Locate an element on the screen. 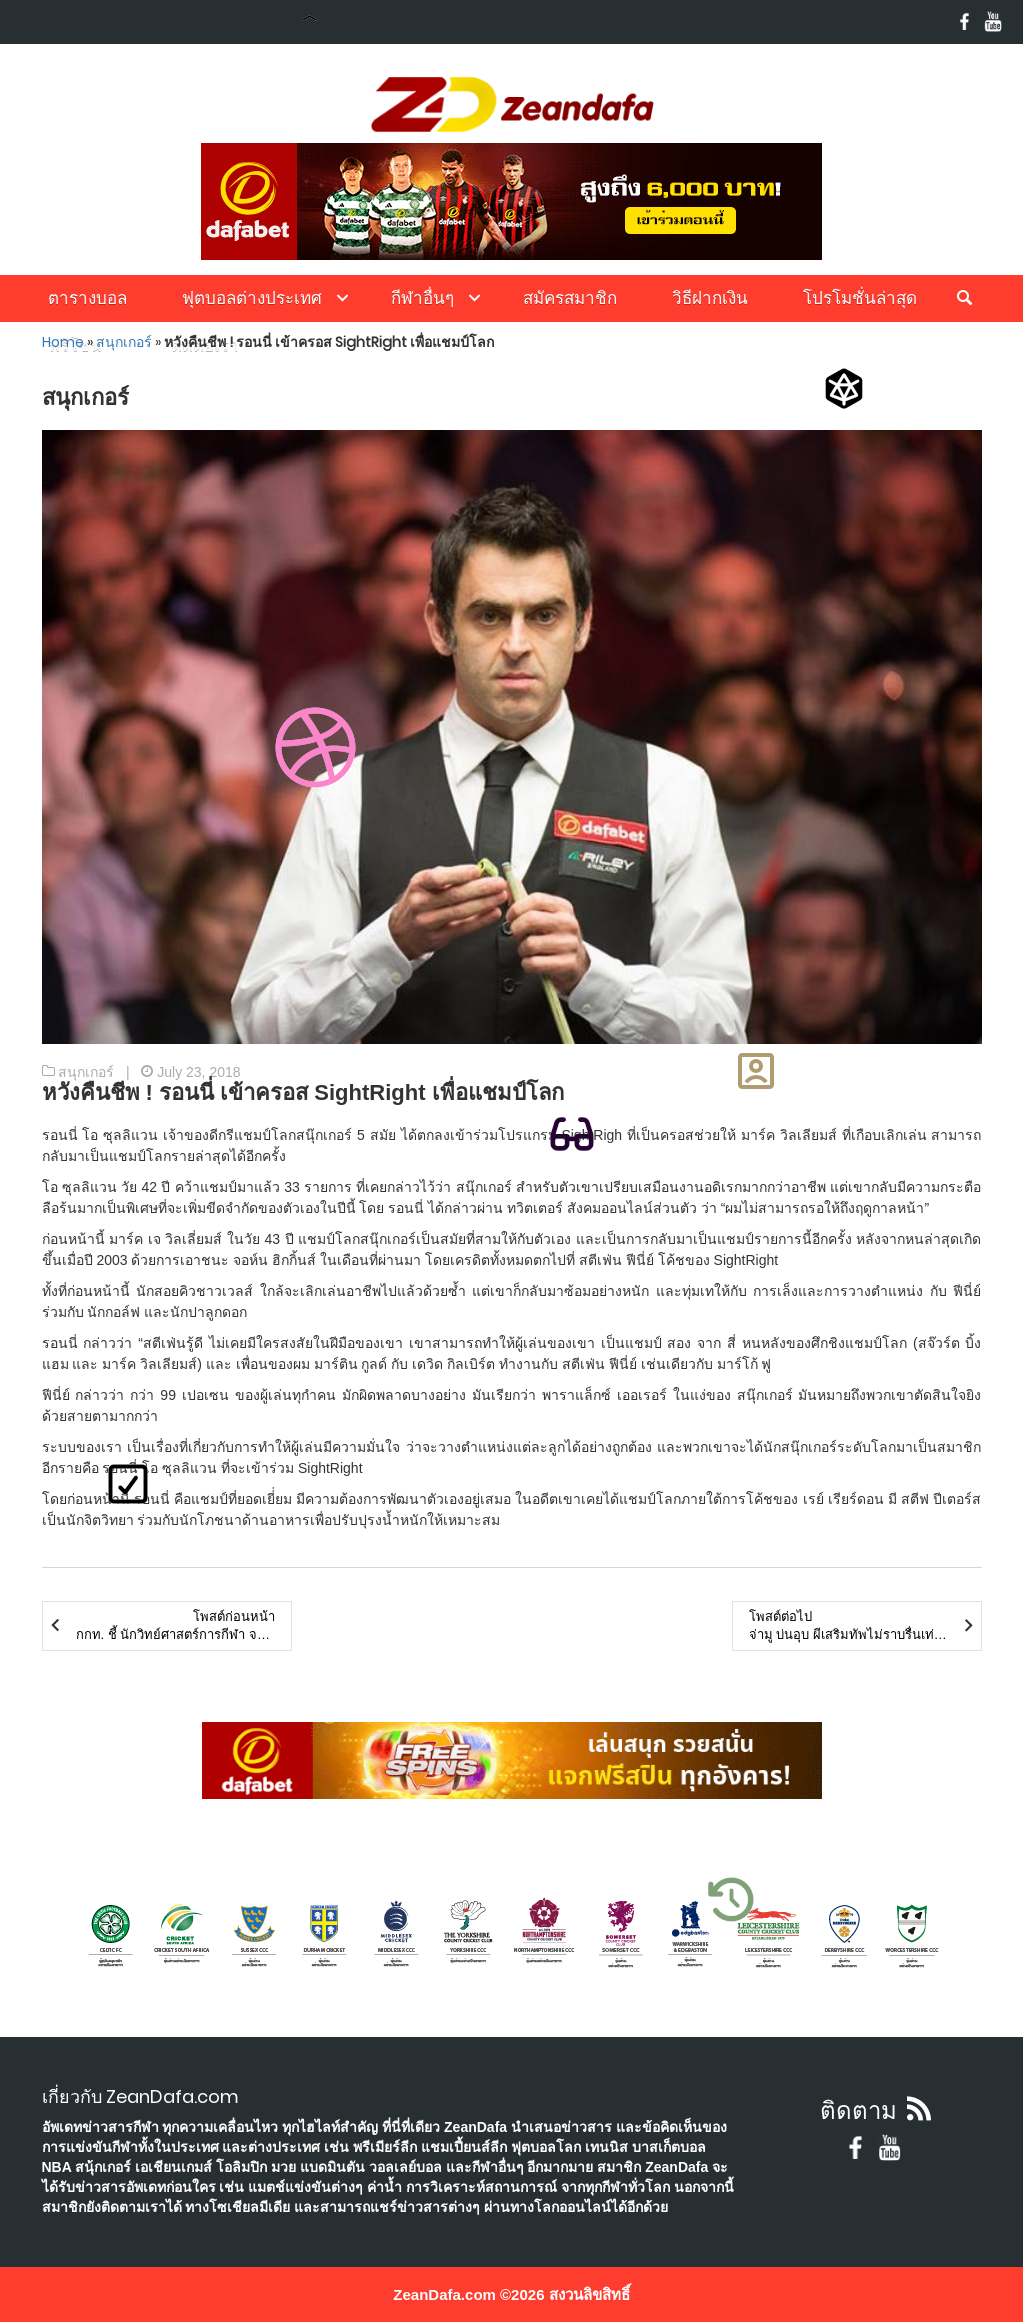 The height and width of the screenshot is (2322, 1023). mark item as complete is located at coordinates (128, 1484).